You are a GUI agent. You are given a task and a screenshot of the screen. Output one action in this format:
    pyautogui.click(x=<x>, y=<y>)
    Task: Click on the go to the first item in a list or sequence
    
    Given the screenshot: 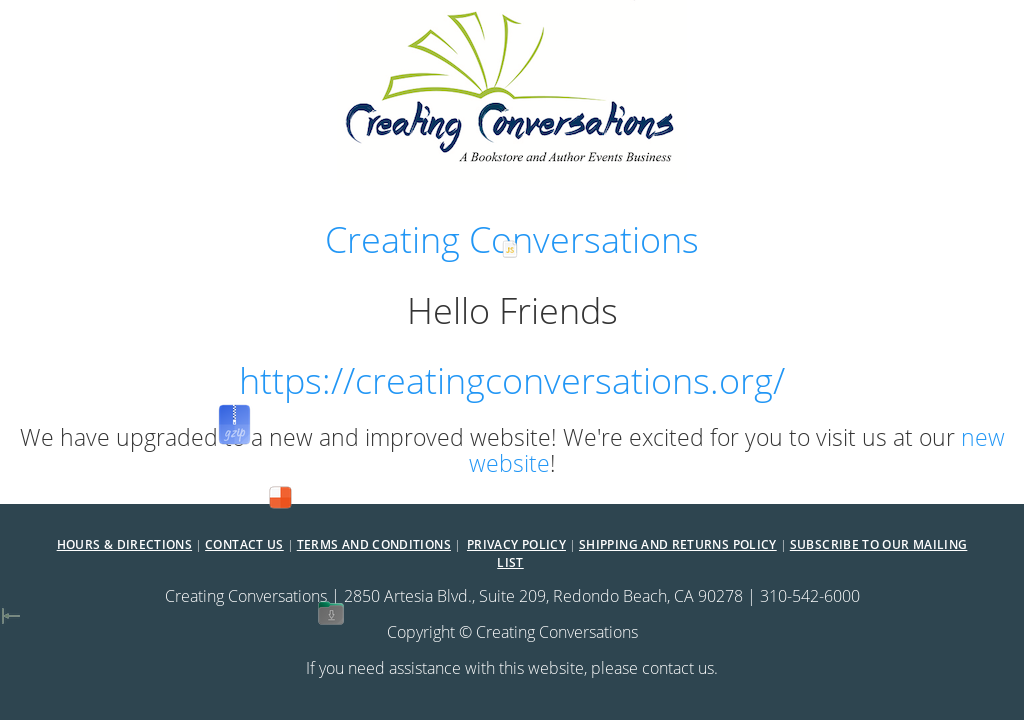 What is the action you would take?
    pyautogui.click(x=11, y=616)
    